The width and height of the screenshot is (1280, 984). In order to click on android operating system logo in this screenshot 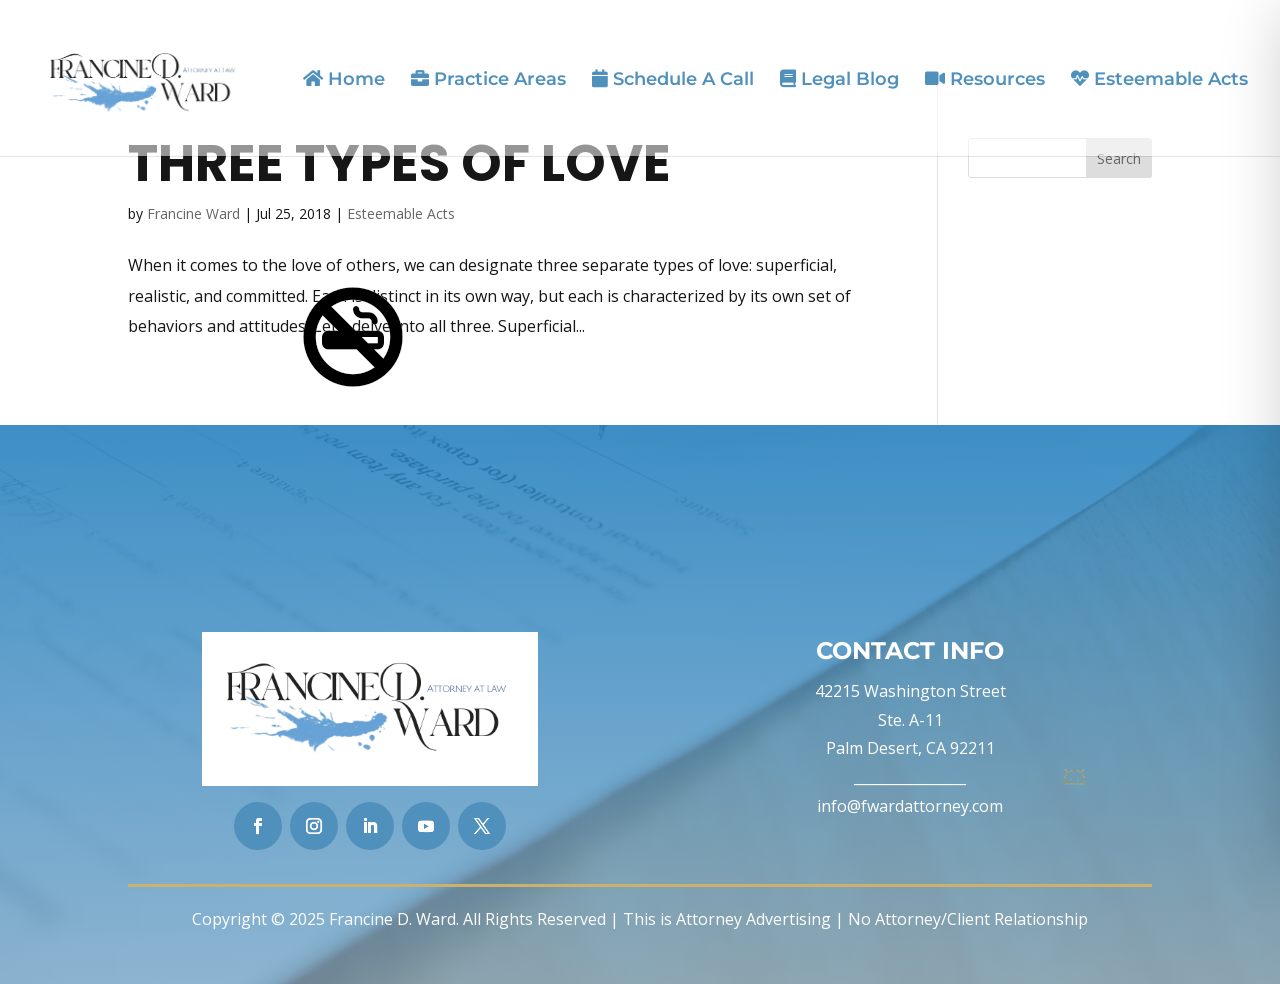, I will do `click(1074, 777)`.